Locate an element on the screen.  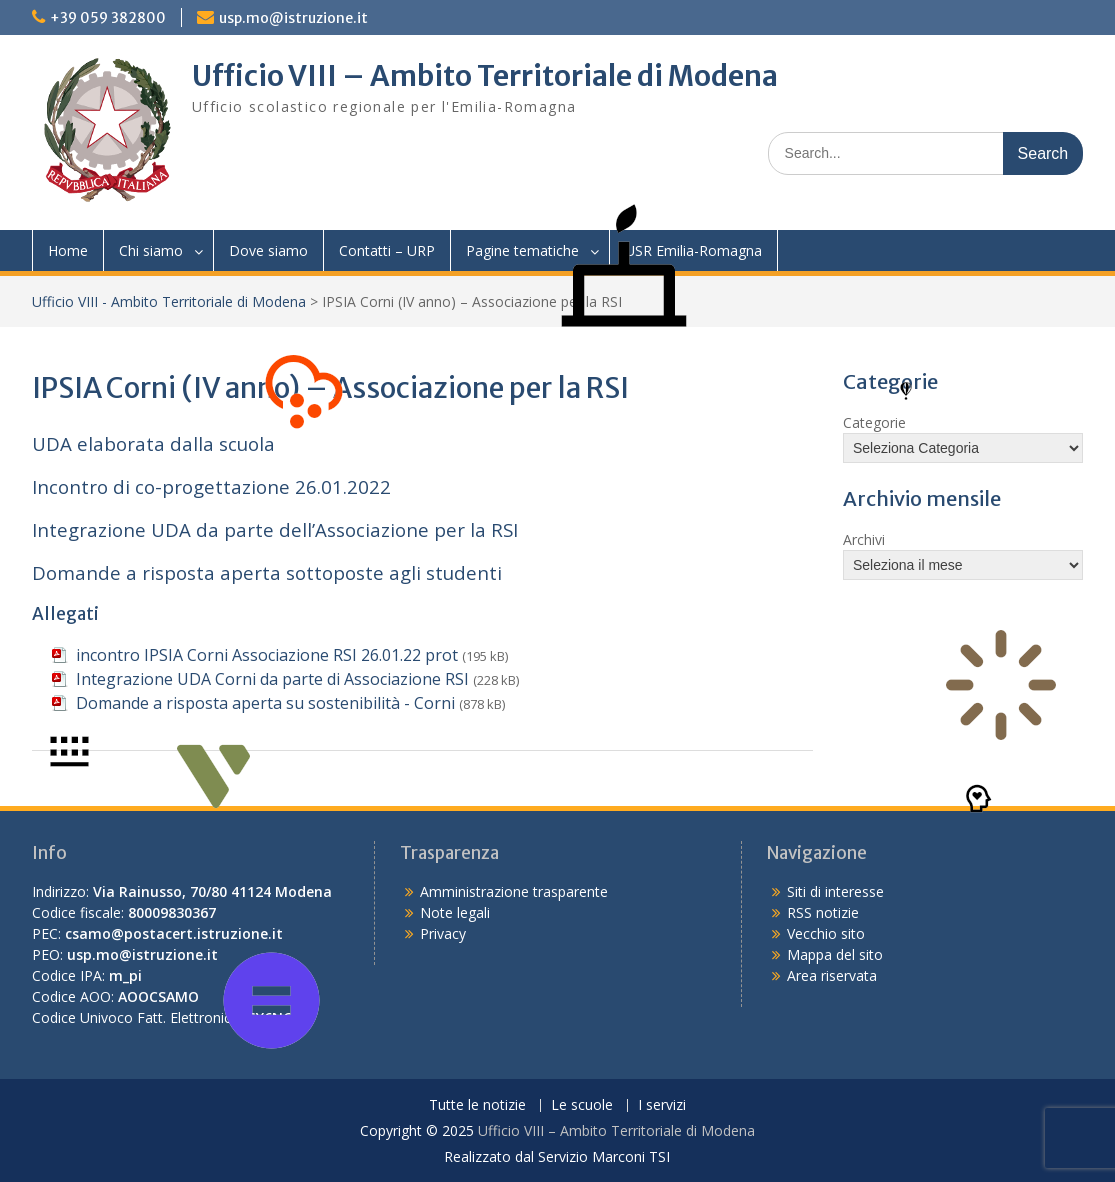
indicates hail weather conditions is located at coordinates (304, 390).